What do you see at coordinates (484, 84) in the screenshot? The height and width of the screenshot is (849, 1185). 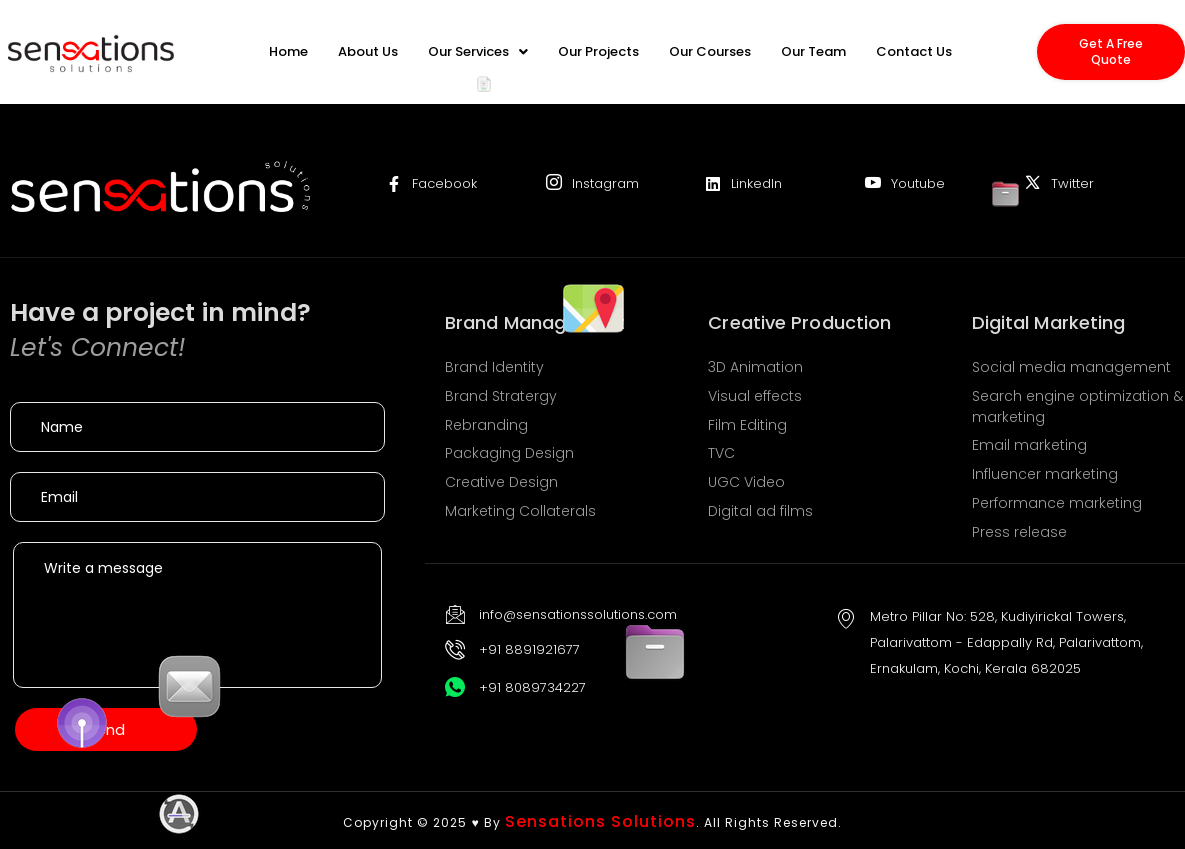 I see `open a CSV spreadsheet file` at bounding box center [484, 84].